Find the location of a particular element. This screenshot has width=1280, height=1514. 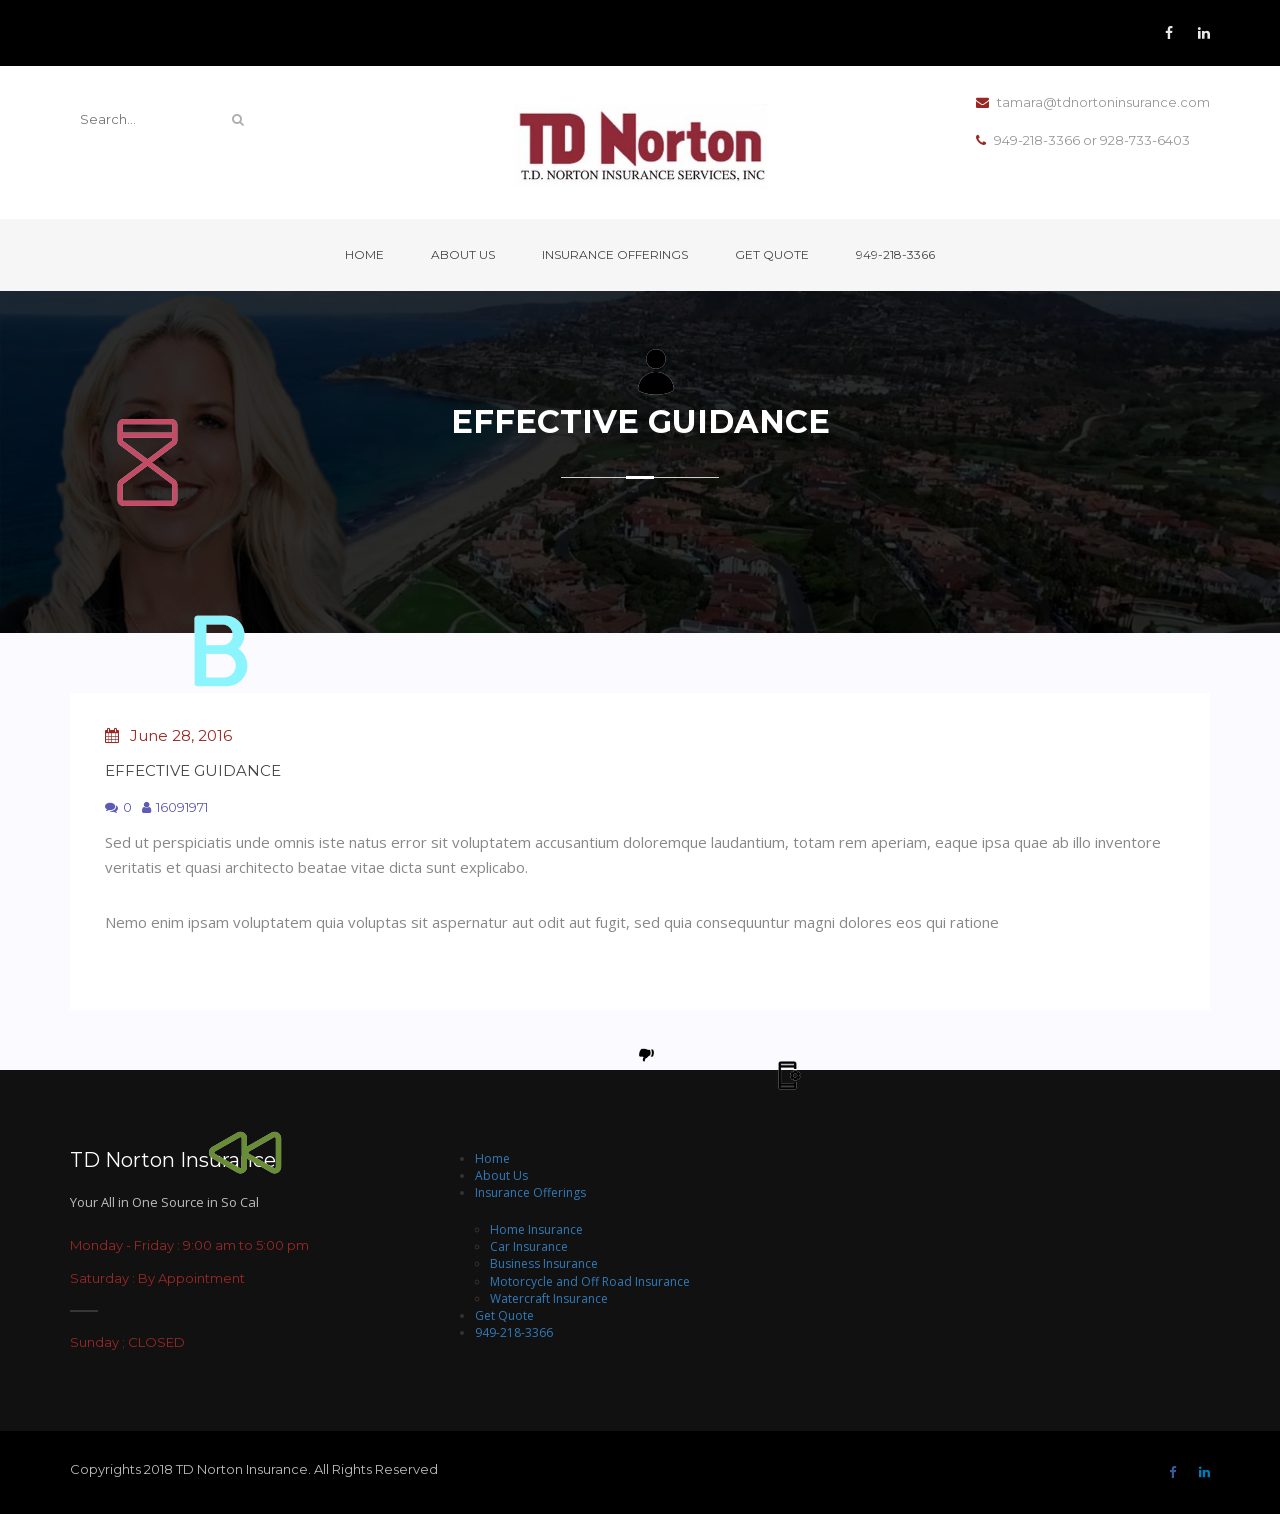

dislike or downvote content is located at coordinates (646, 1054).